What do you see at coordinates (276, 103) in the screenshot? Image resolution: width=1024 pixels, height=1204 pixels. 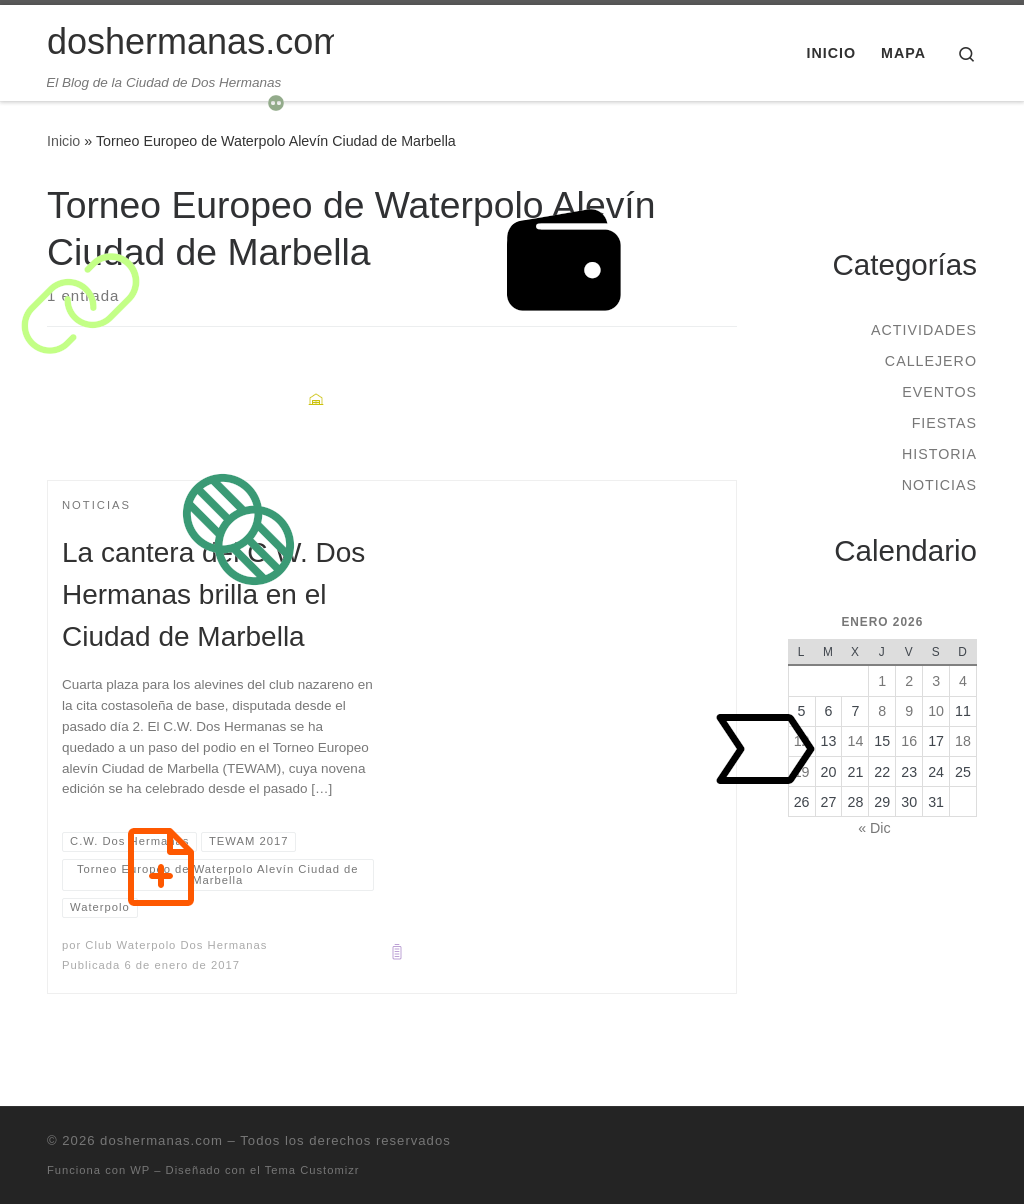 I see `open Flickr app` at bounding box center [276, 103].